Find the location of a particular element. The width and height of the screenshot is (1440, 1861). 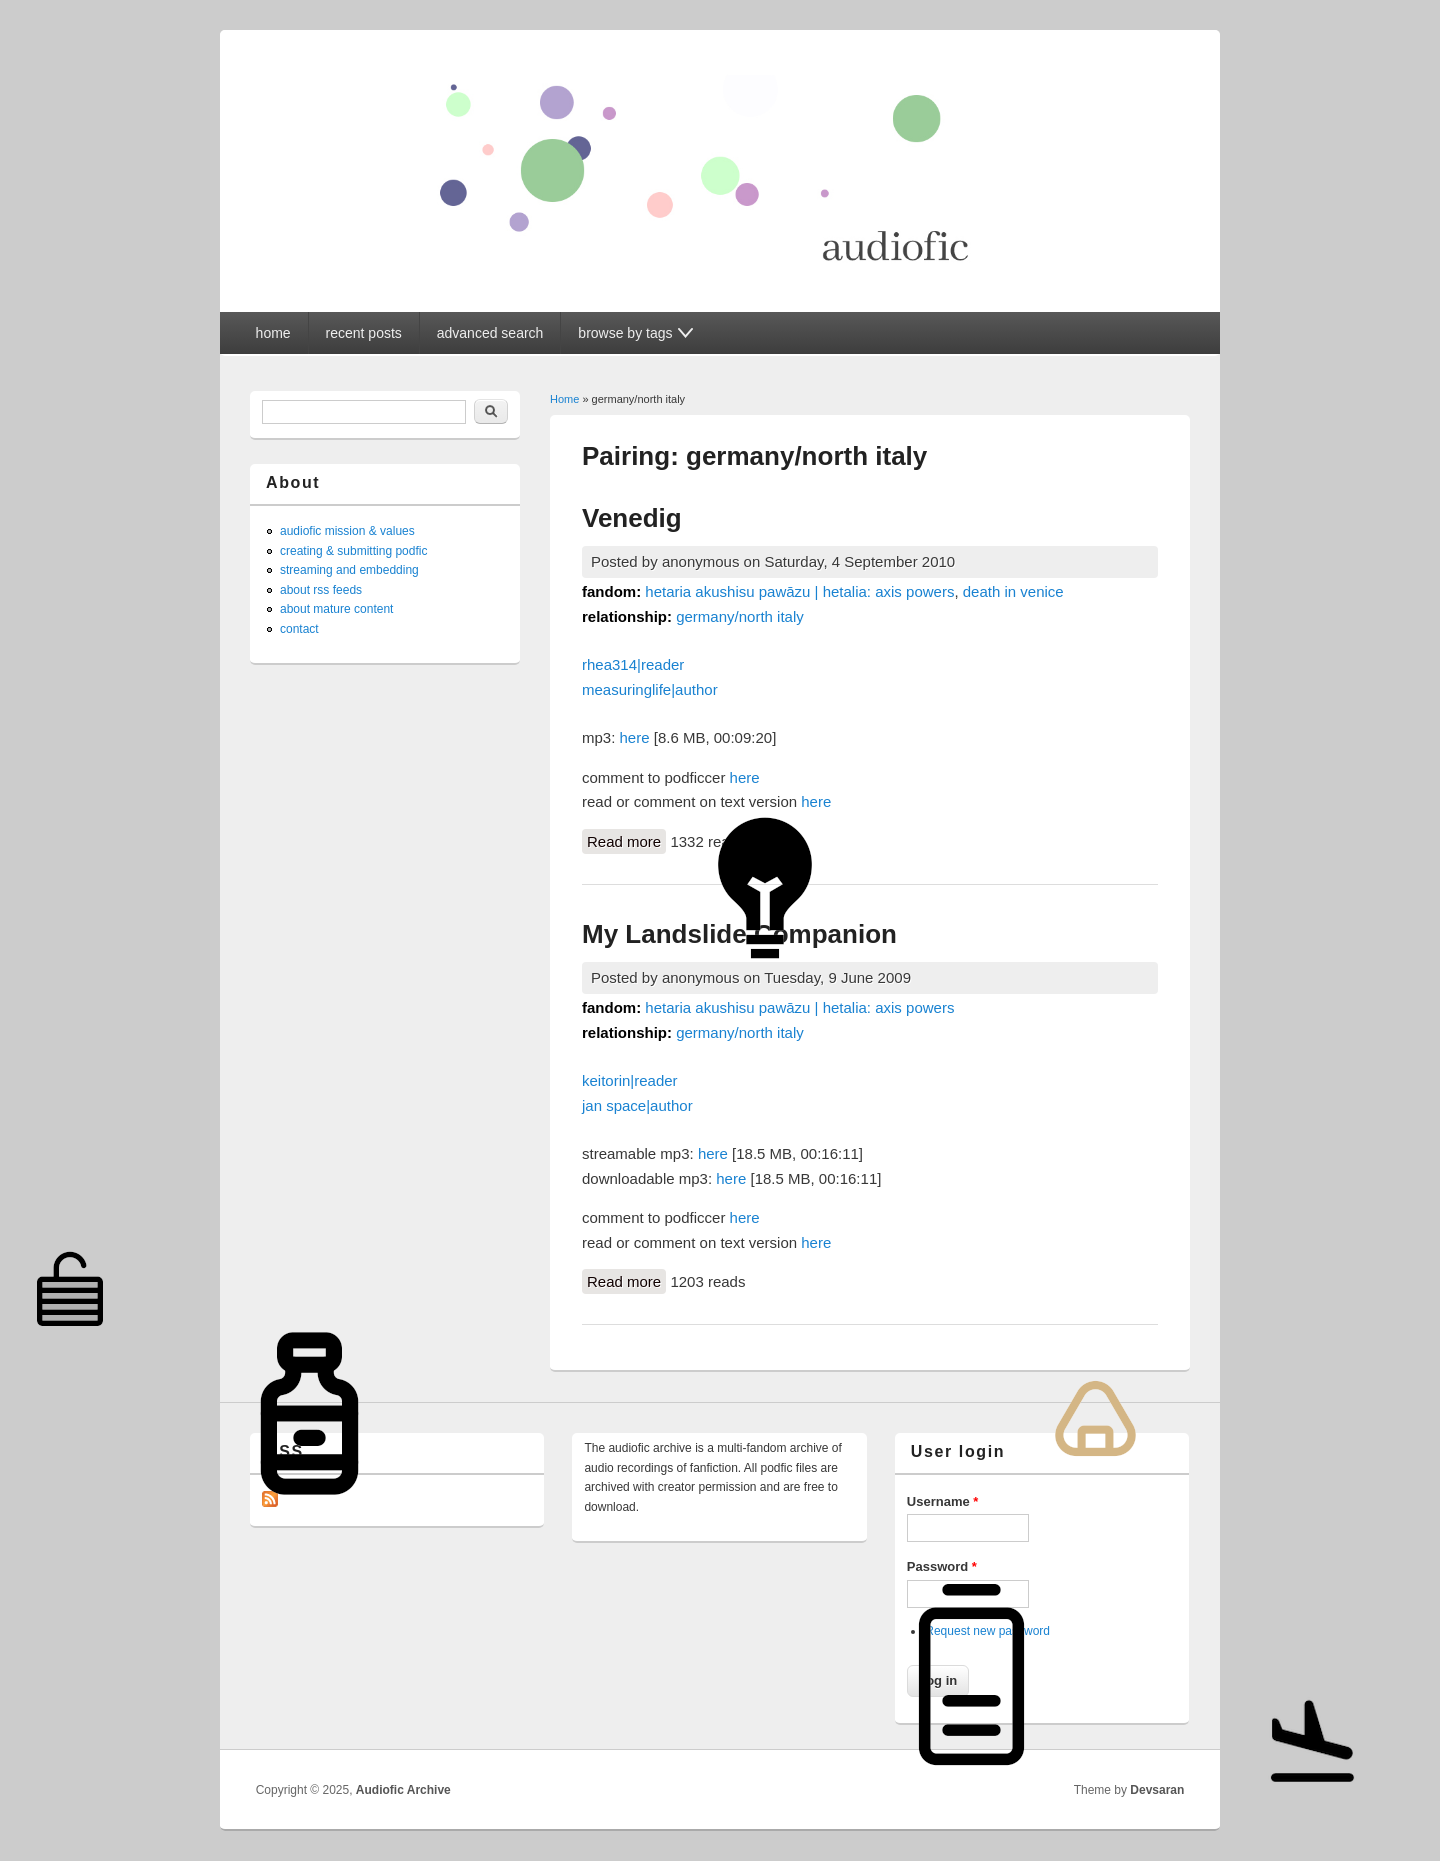

indicates an unlocked or unsecured state is located at coordinates (70, 1293).